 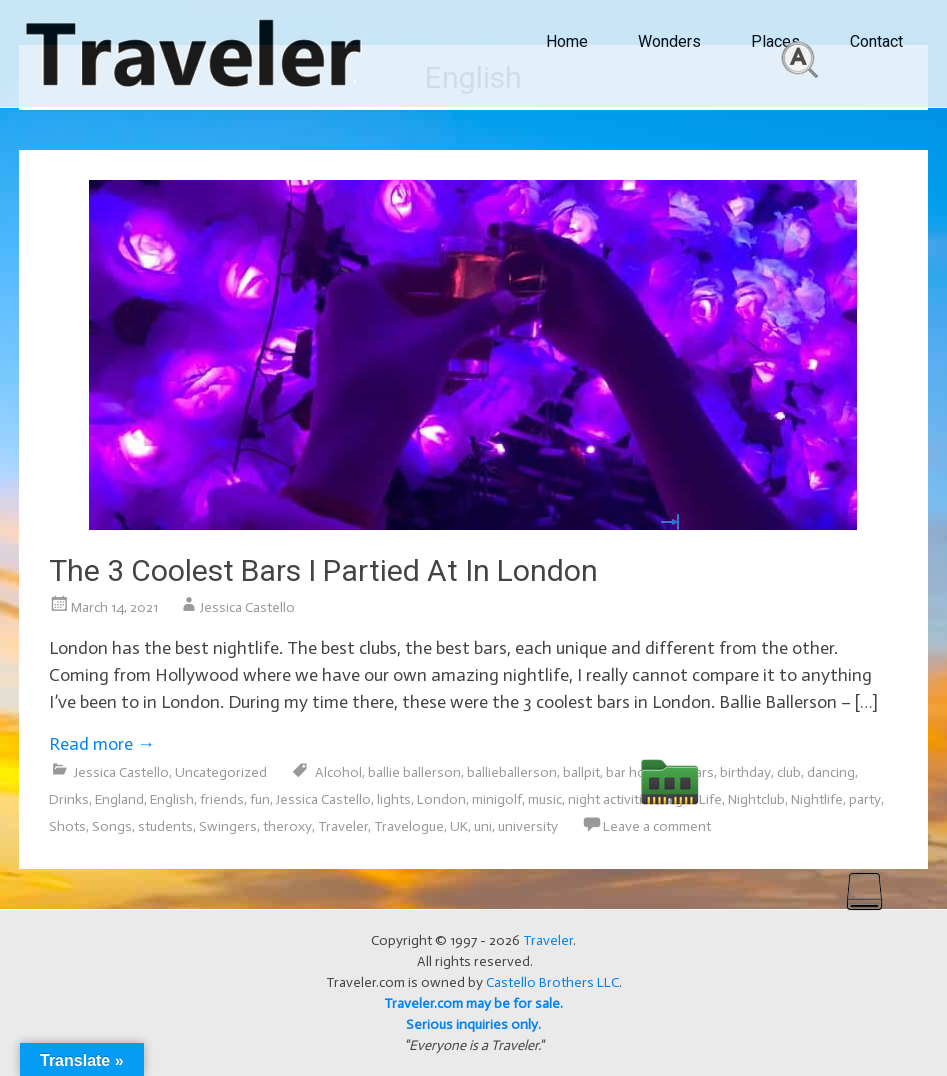 I want to click on go to the last item or page, so click(x=670, y=522).